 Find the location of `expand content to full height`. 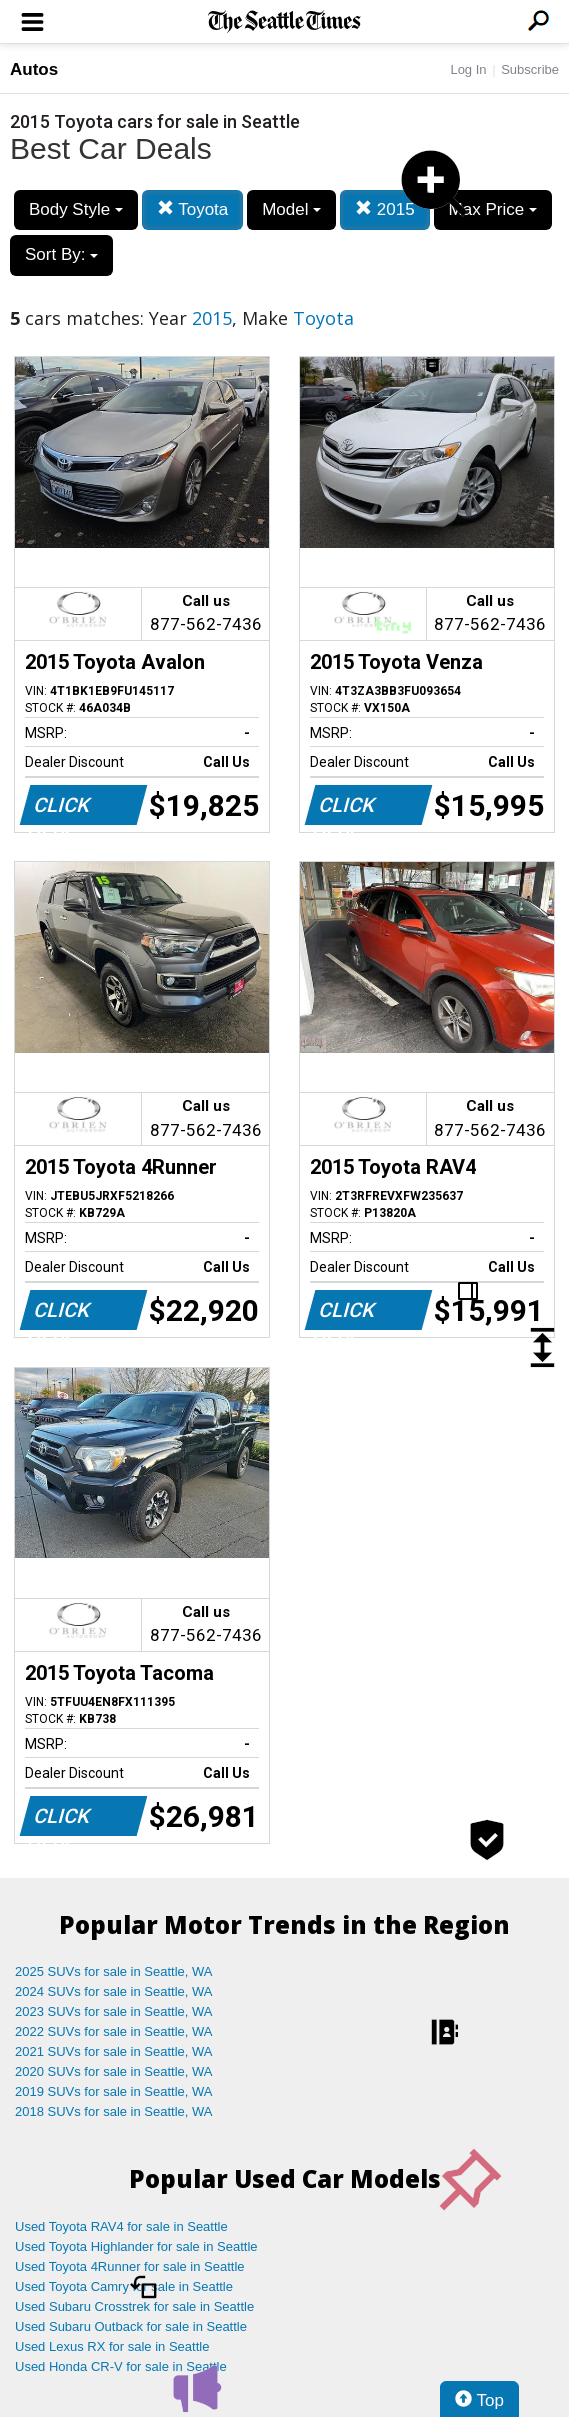

expand content to full height is located at coordinates (542, 1347).